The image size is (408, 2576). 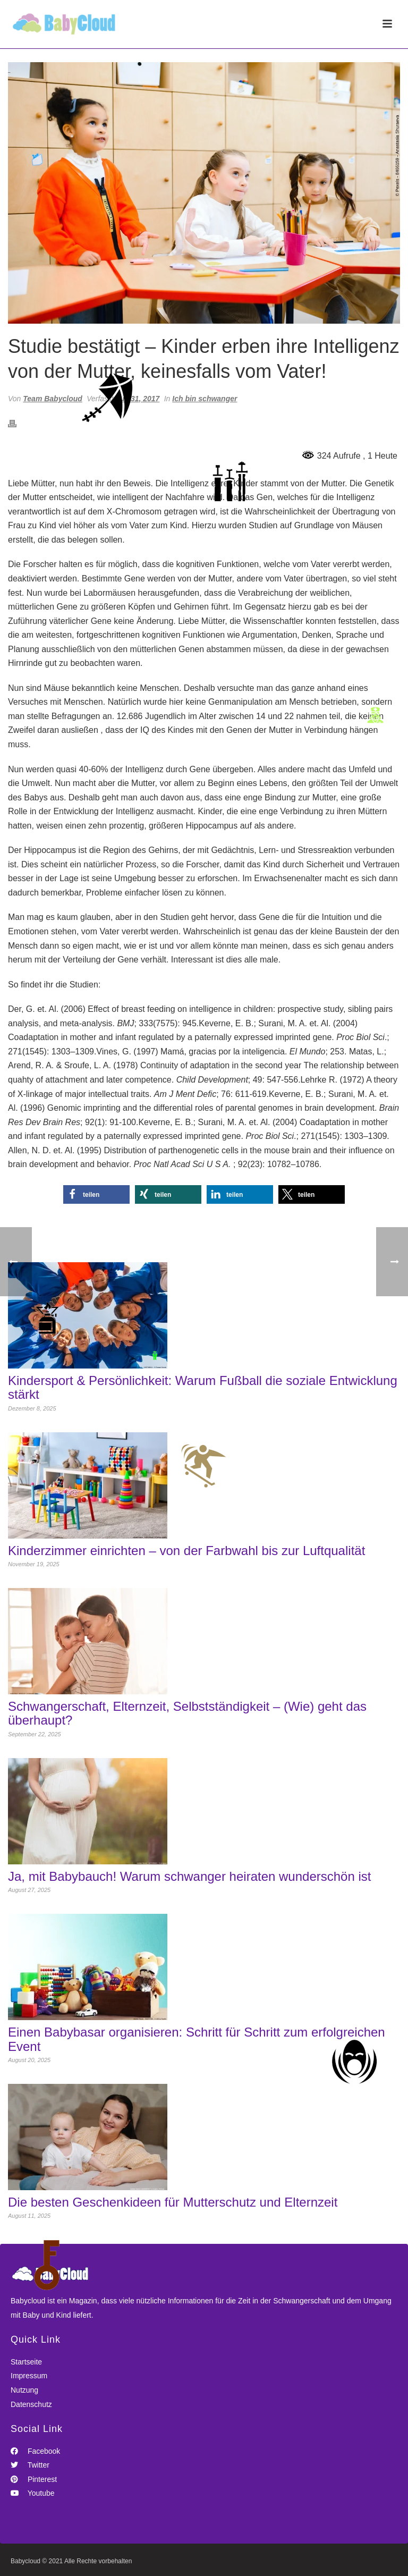 I want to click on access cooking or stove controls, so click(x=47, y=1317).